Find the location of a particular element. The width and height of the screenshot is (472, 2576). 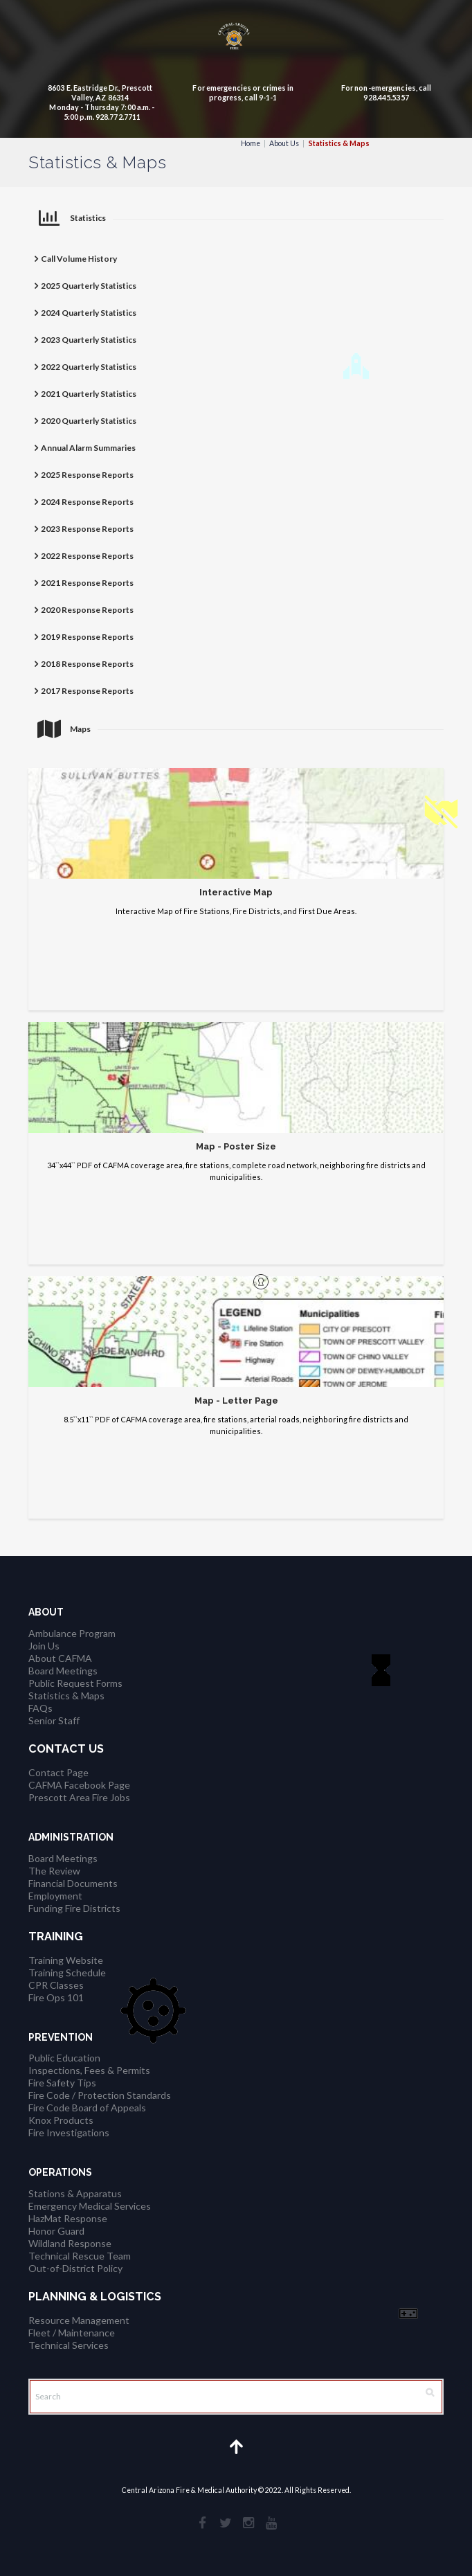

indicates agreement or partnership is cancelled is located at coordinates (441, 812).